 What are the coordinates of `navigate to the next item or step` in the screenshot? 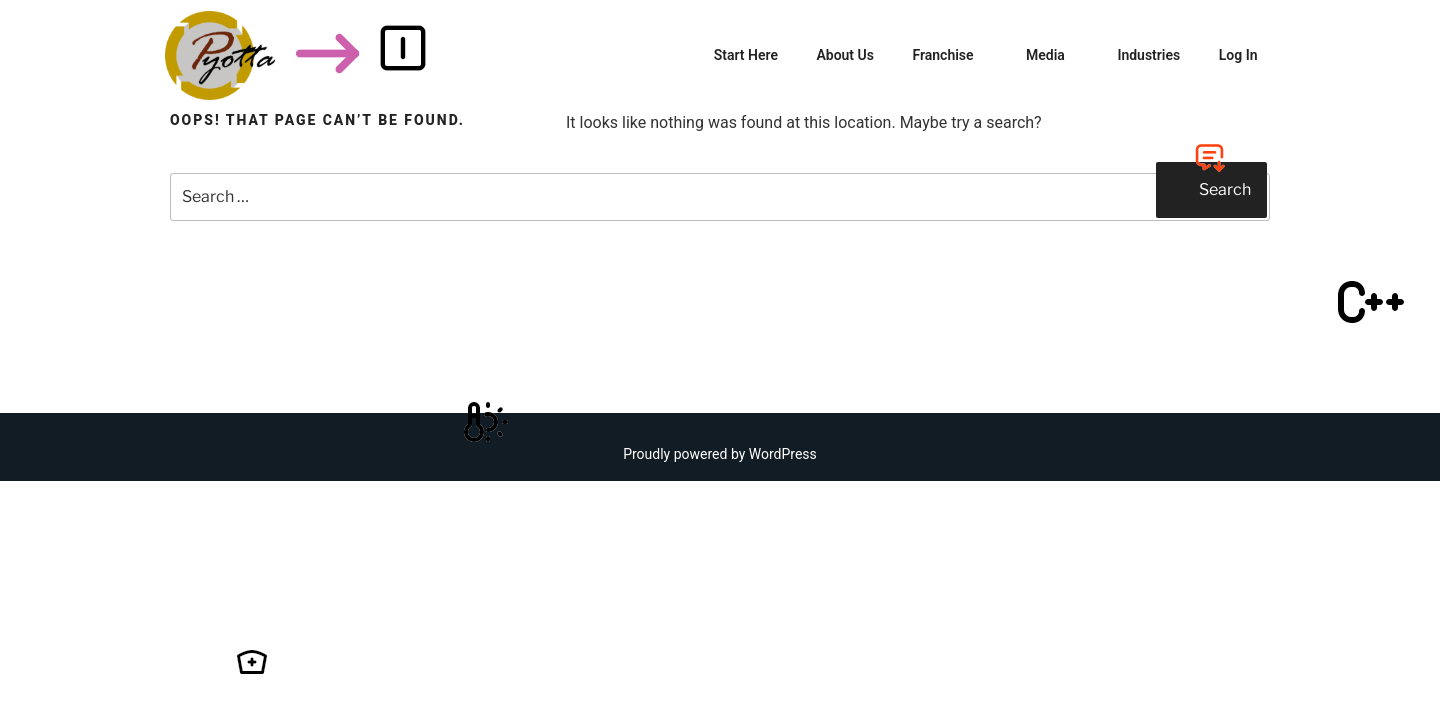 It's located at (327, 53).